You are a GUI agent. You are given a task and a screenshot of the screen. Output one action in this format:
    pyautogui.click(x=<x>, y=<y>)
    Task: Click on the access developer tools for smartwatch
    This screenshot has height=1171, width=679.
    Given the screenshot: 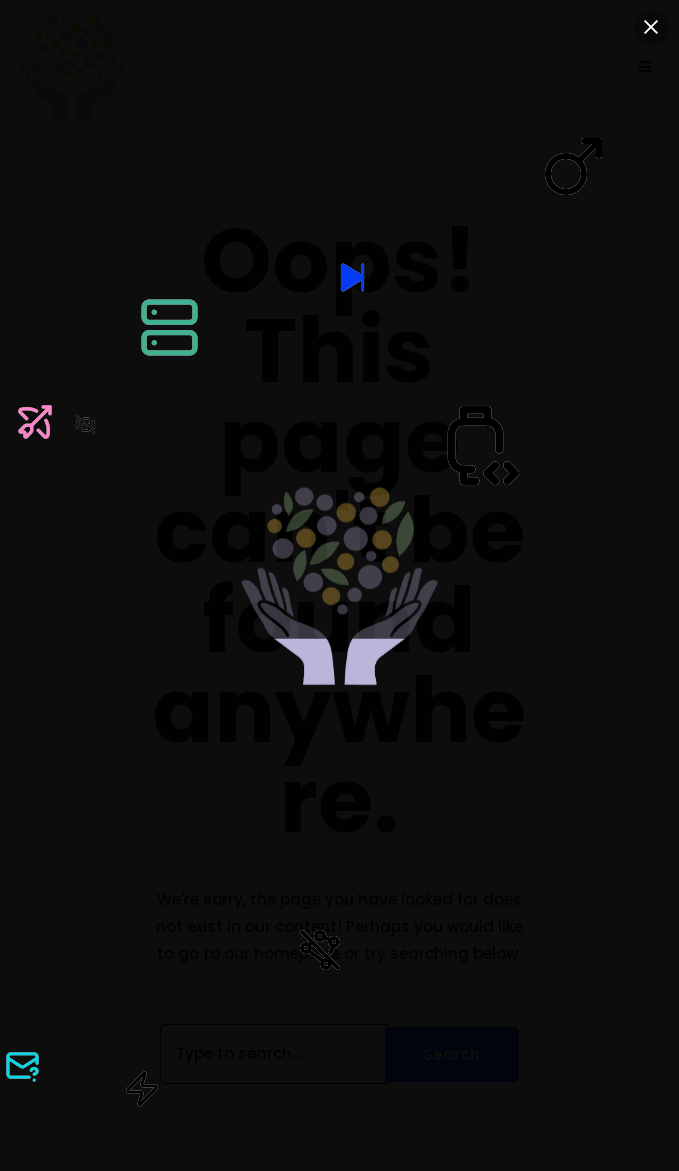 What is the action you would take?
    pyautogui.click(x=475, y=445)
    